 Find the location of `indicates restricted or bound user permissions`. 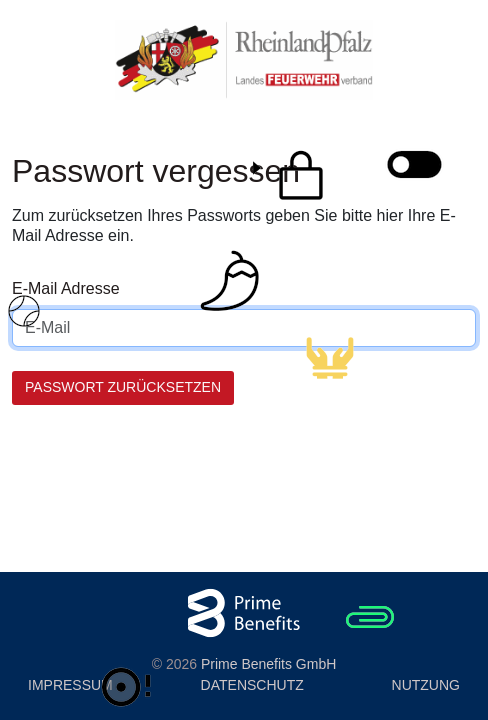

indicates restricted or bound user permissions is located at coordinates (330, 358).